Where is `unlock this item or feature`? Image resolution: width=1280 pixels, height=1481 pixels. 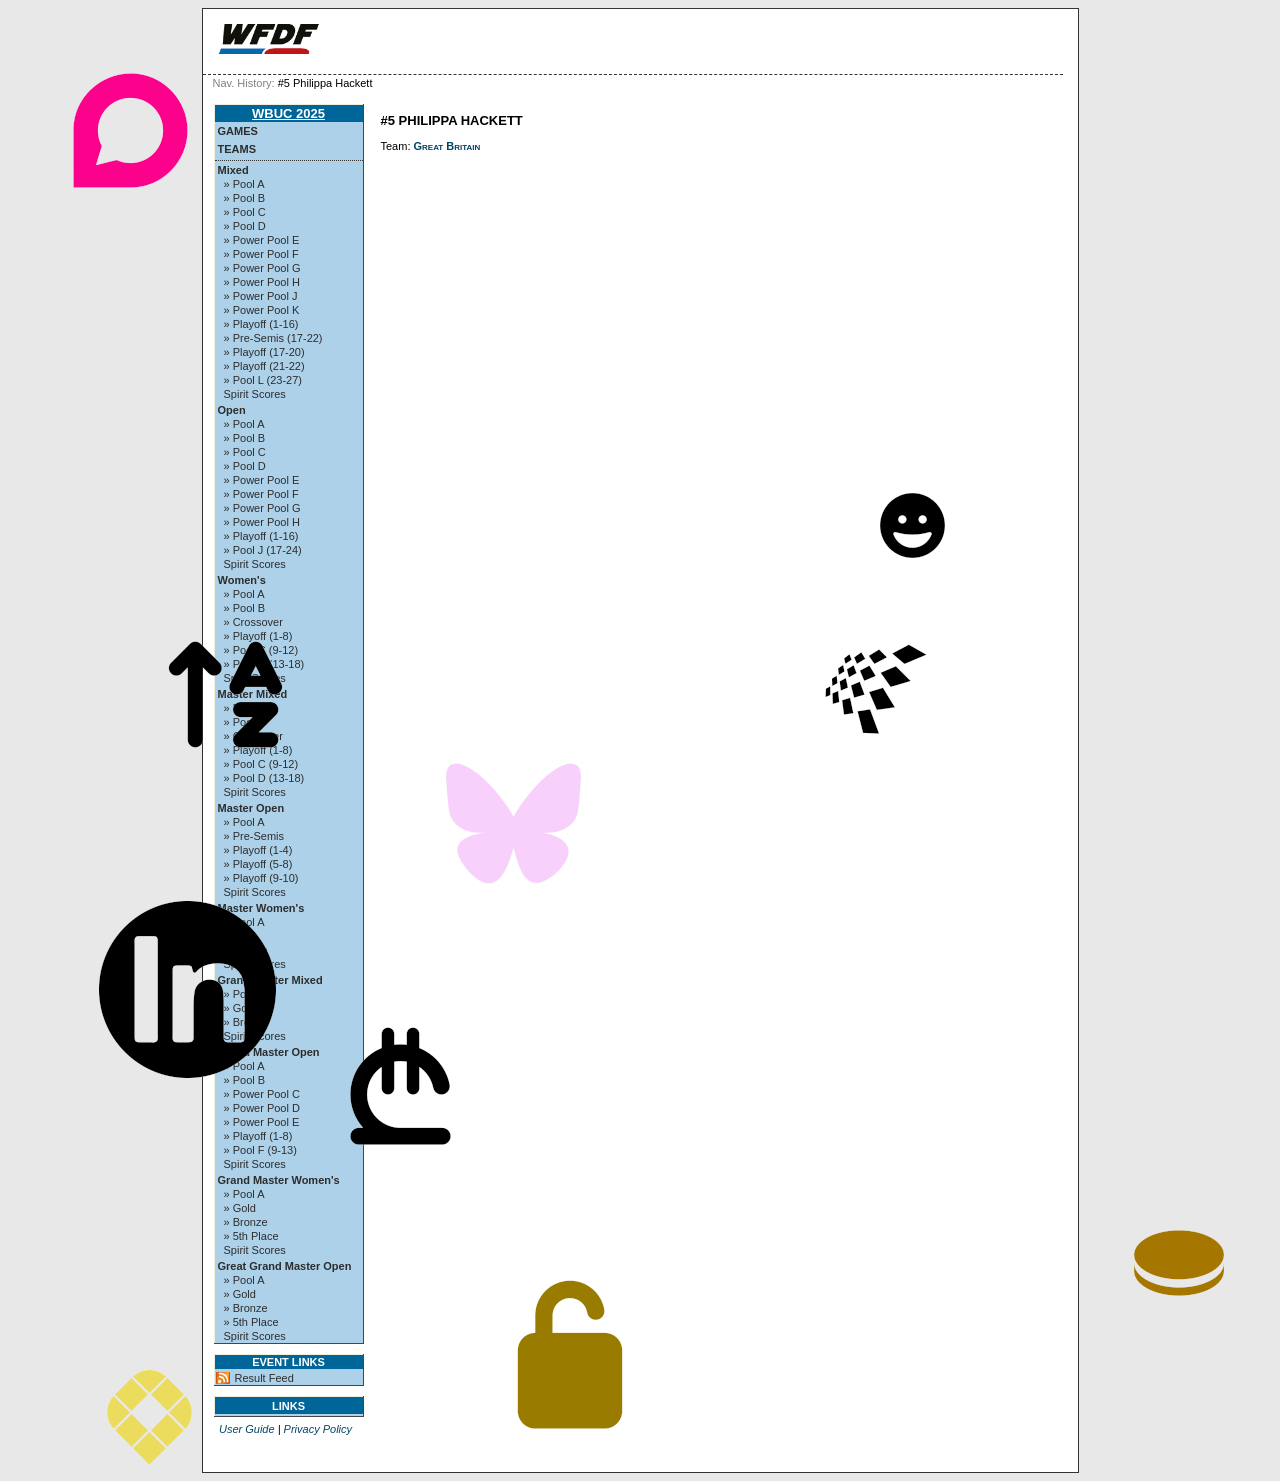
unlock this item or feature is located at coordinates (570, 1359).